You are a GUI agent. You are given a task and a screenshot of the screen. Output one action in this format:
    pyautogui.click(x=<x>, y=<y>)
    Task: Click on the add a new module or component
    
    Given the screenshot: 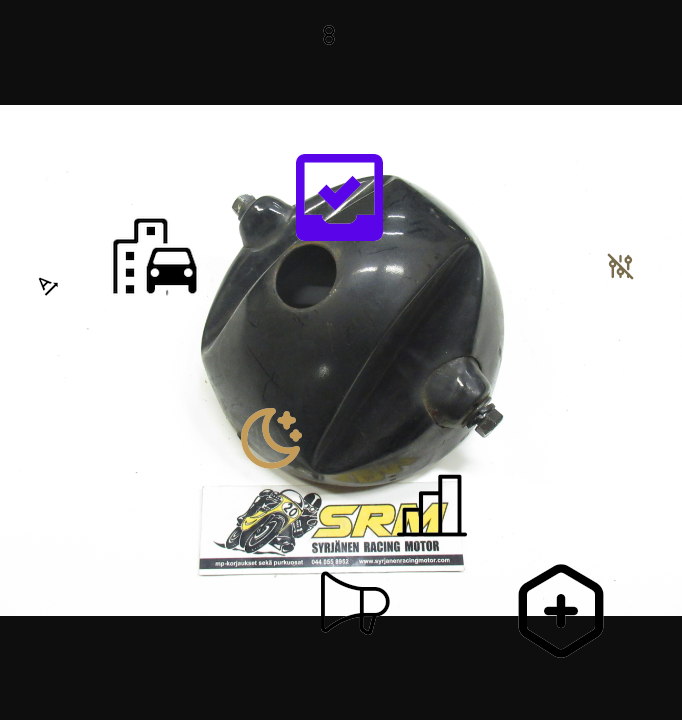 What is the action you would take?
    pyautogui.click(x=561, y=611)
    